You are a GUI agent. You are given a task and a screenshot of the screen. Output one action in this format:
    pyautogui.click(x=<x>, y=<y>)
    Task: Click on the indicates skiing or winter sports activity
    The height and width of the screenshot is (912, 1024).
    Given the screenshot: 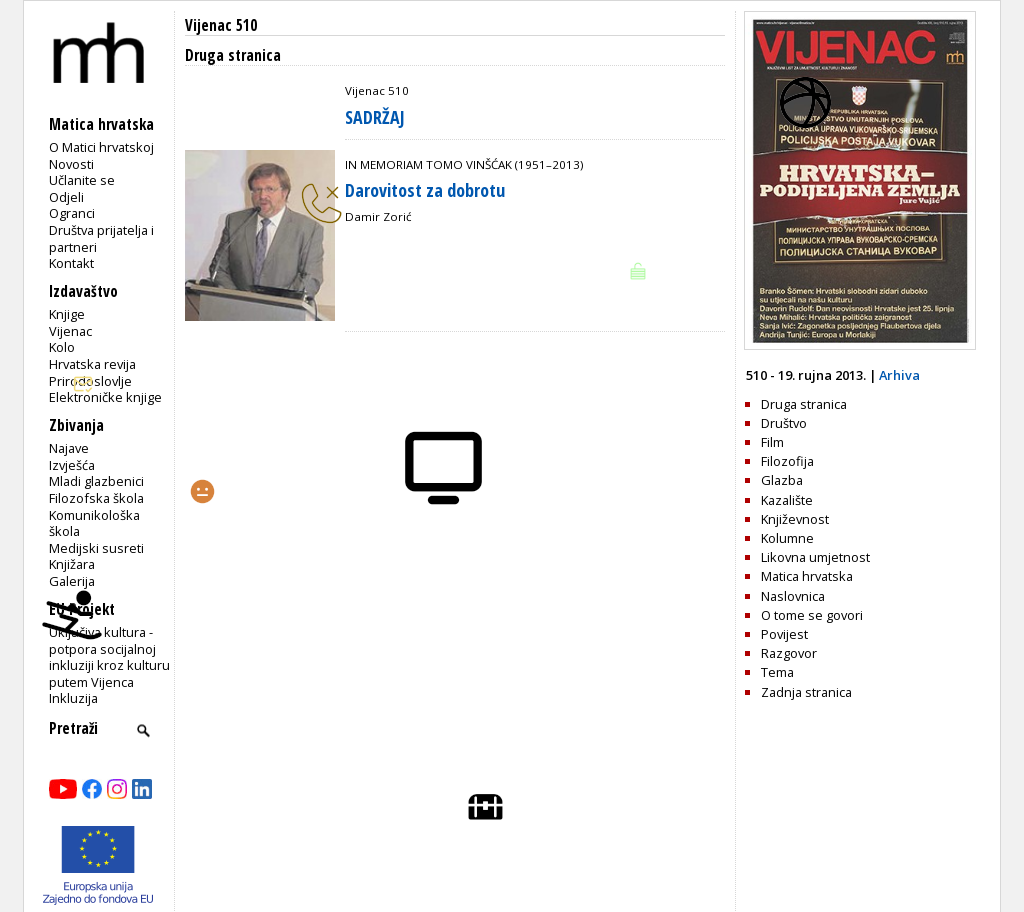 What is the action you would take?
    pyautogui.click(x=72, y=616)
    